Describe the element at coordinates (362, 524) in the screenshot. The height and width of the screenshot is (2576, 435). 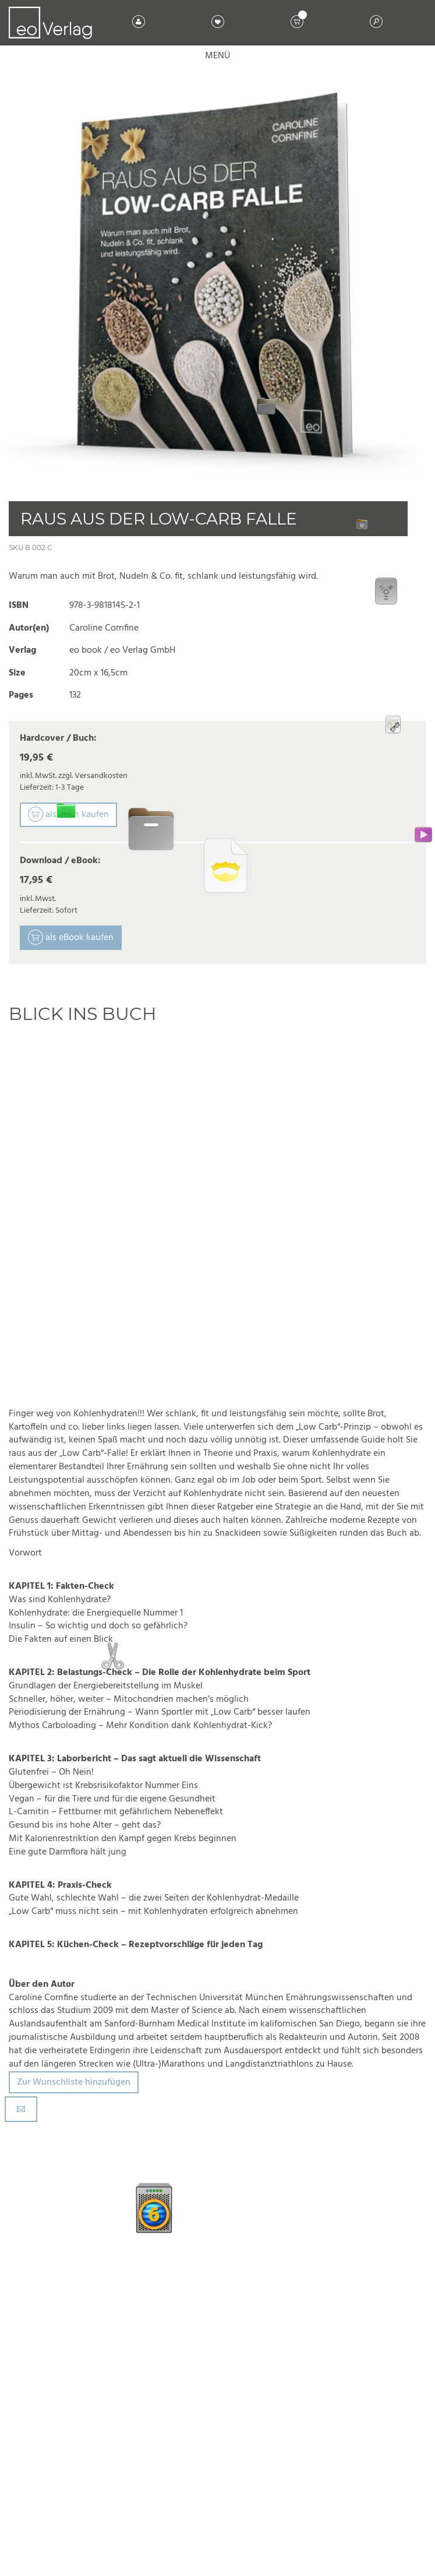
I see `open dropbox synced folder` at that location.